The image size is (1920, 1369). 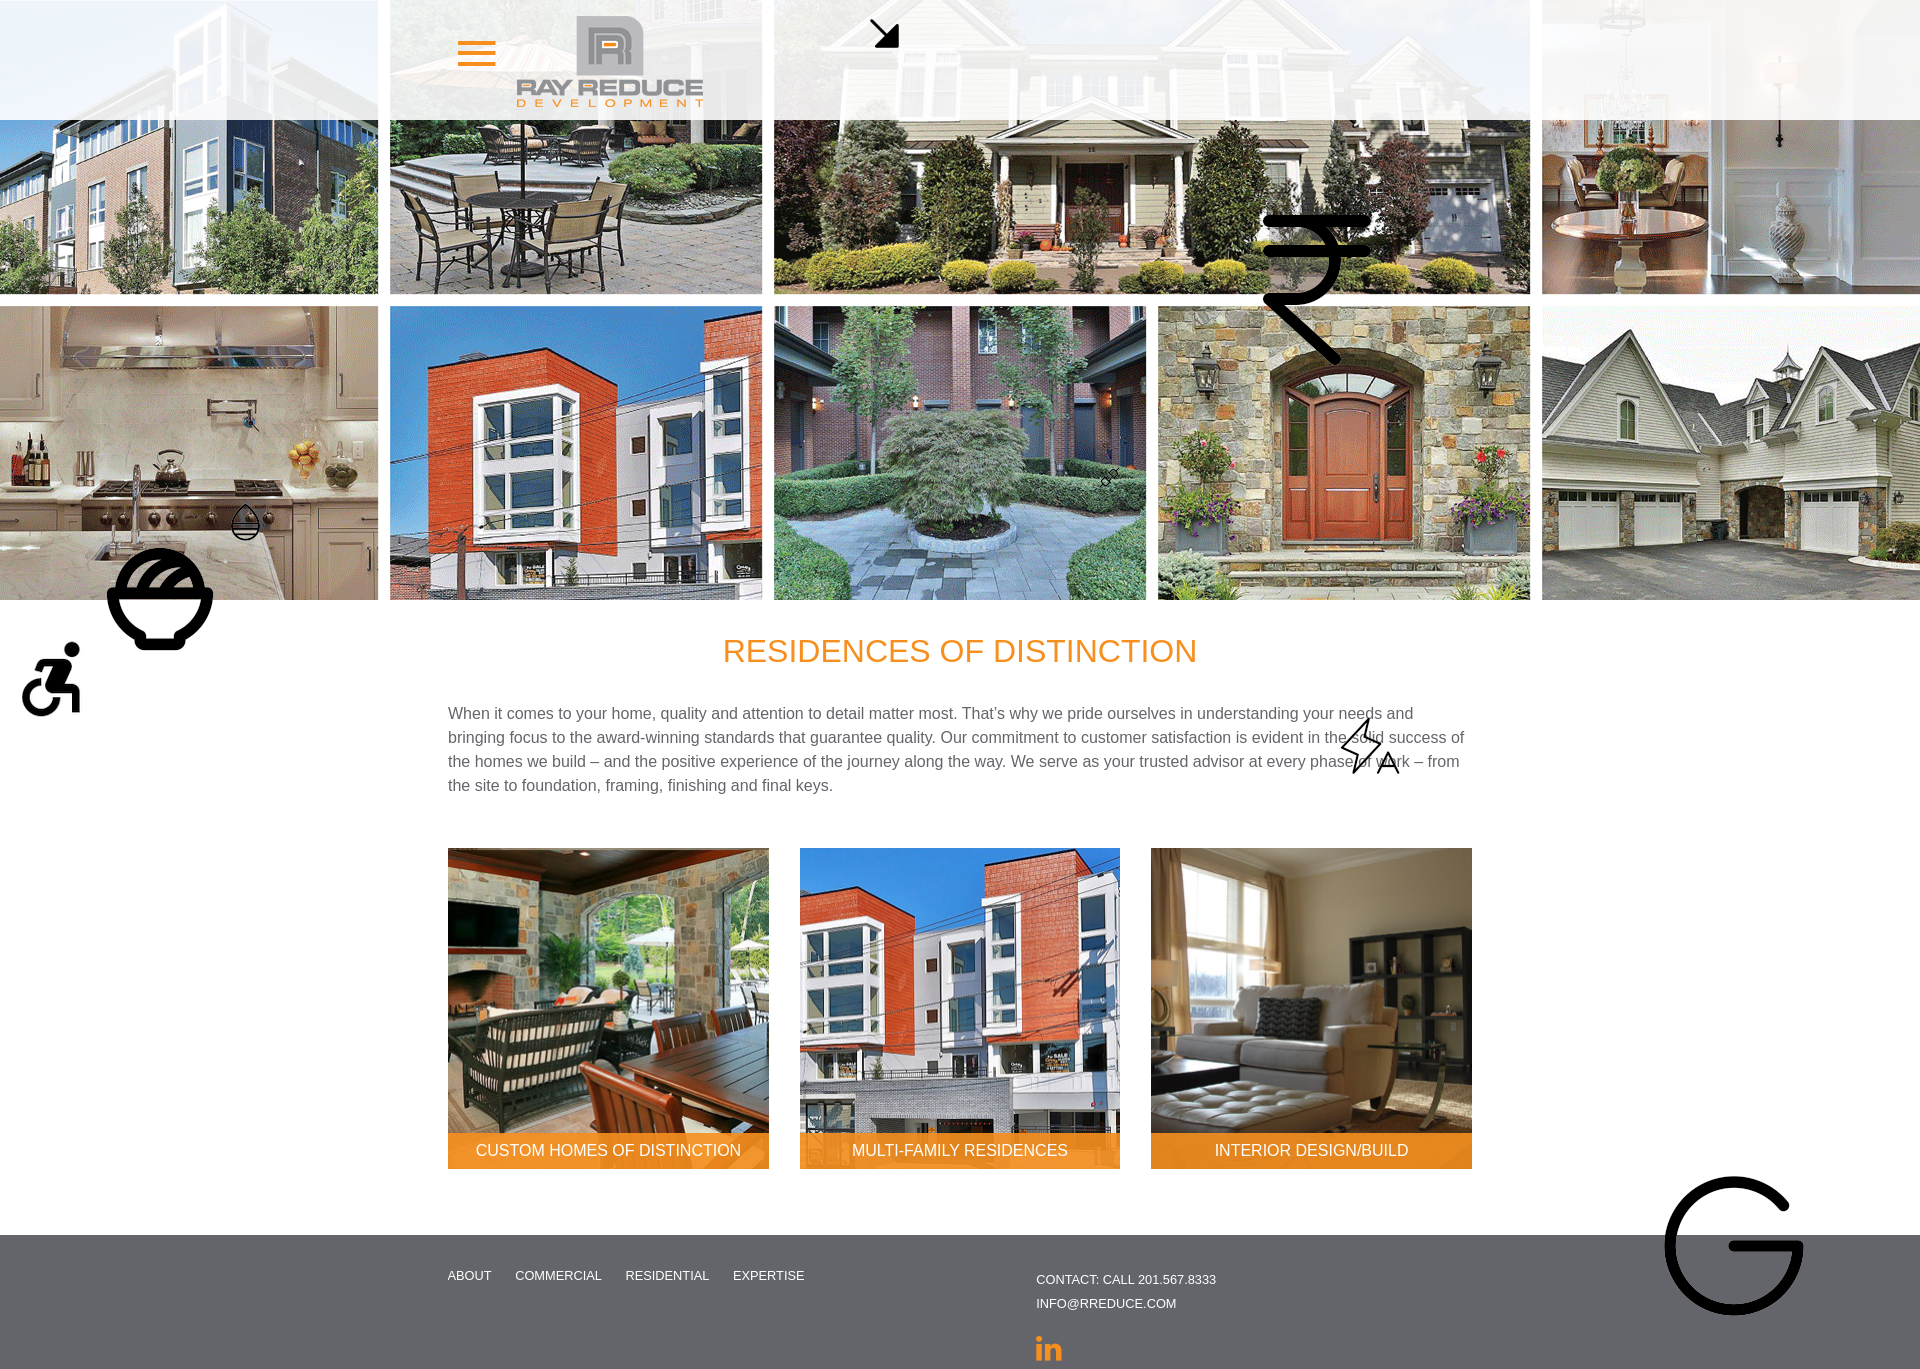 I want to click on connect or pair devices, so click(x=1109, y=477).